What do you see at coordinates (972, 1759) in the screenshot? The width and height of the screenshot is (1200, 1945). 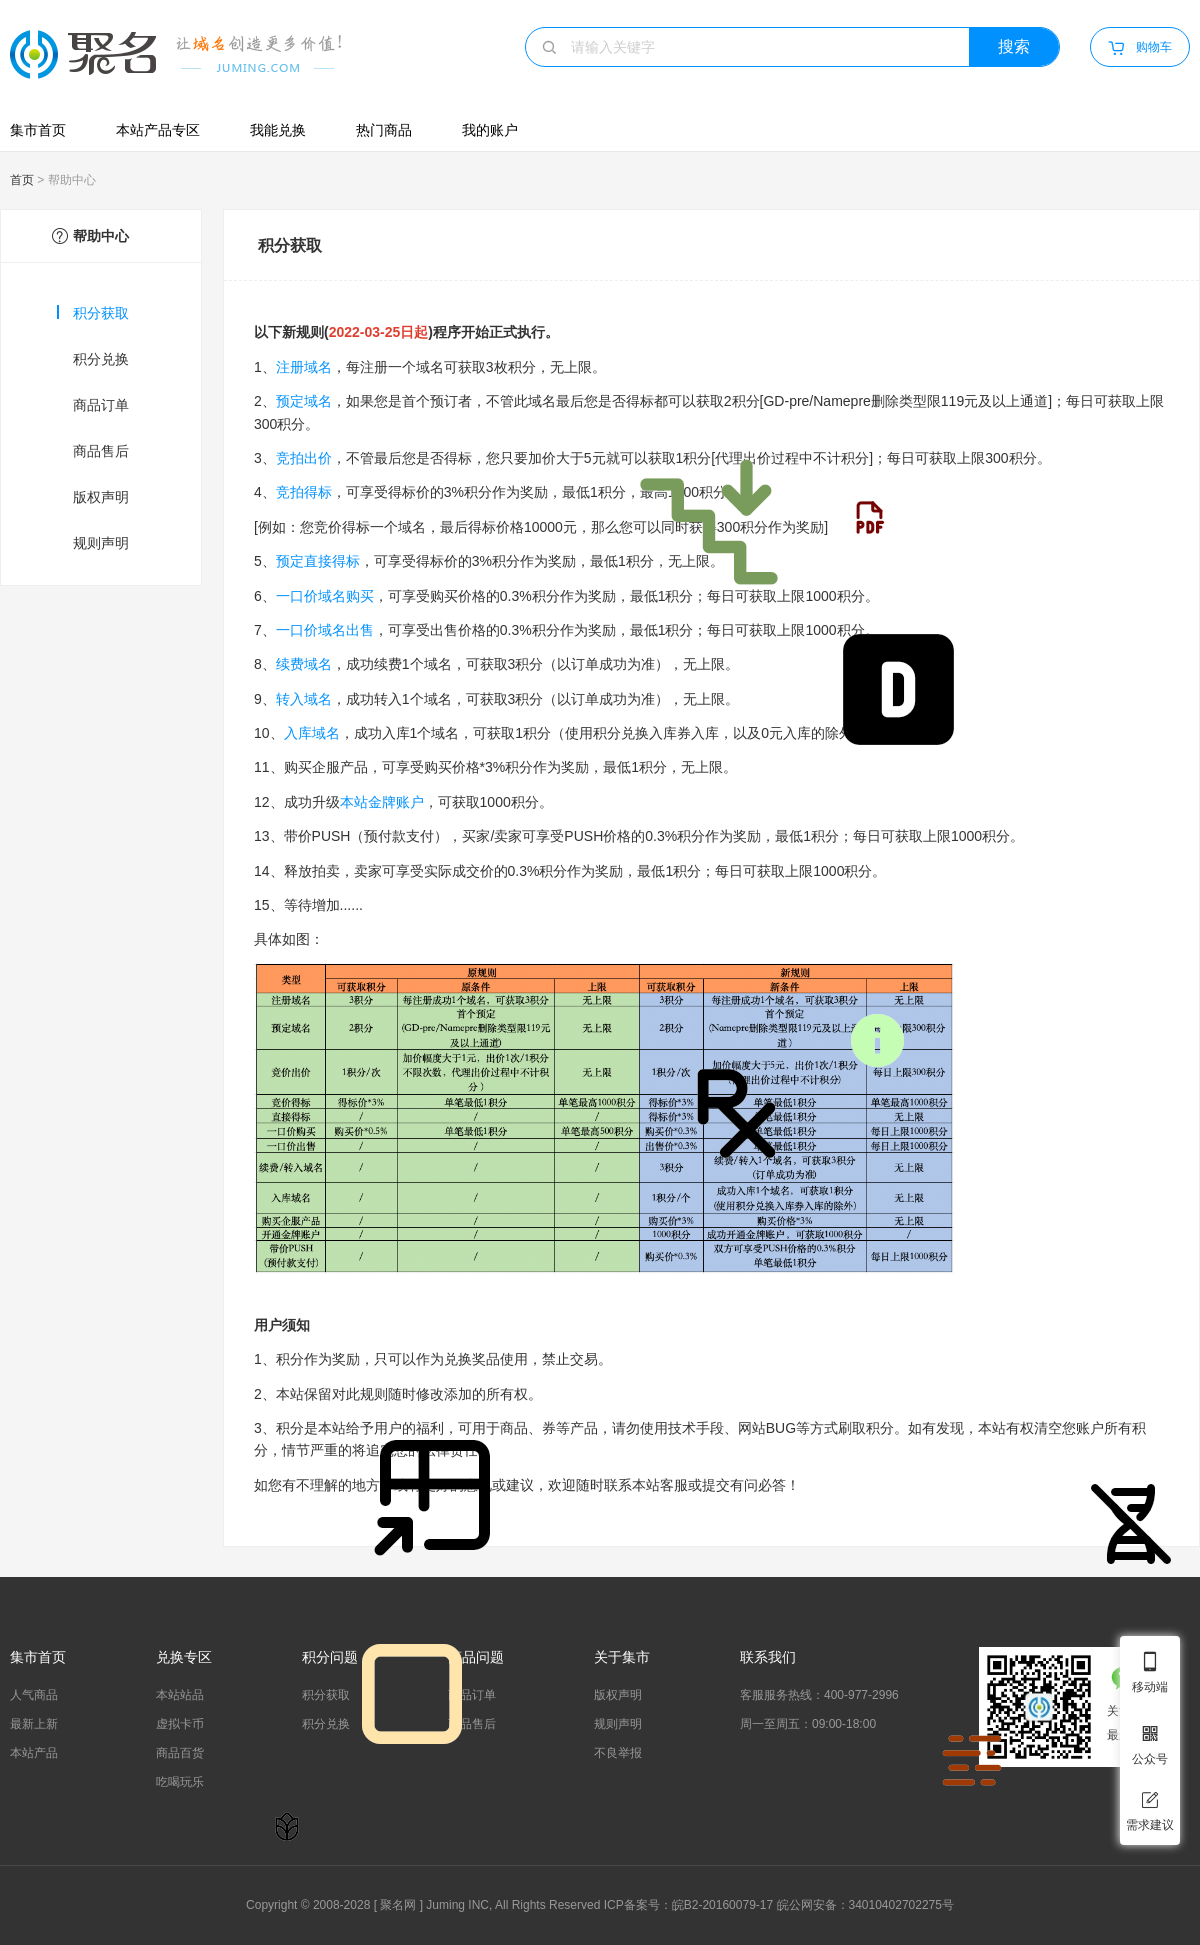 I see `indicates misty or foggy weather conditions` at bounding box center [972, 1759].